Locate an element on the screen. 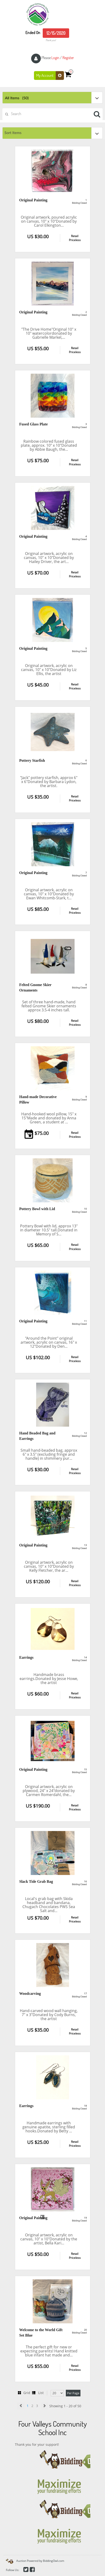  add an event to your calendar is located at coordinates (29, 1134).